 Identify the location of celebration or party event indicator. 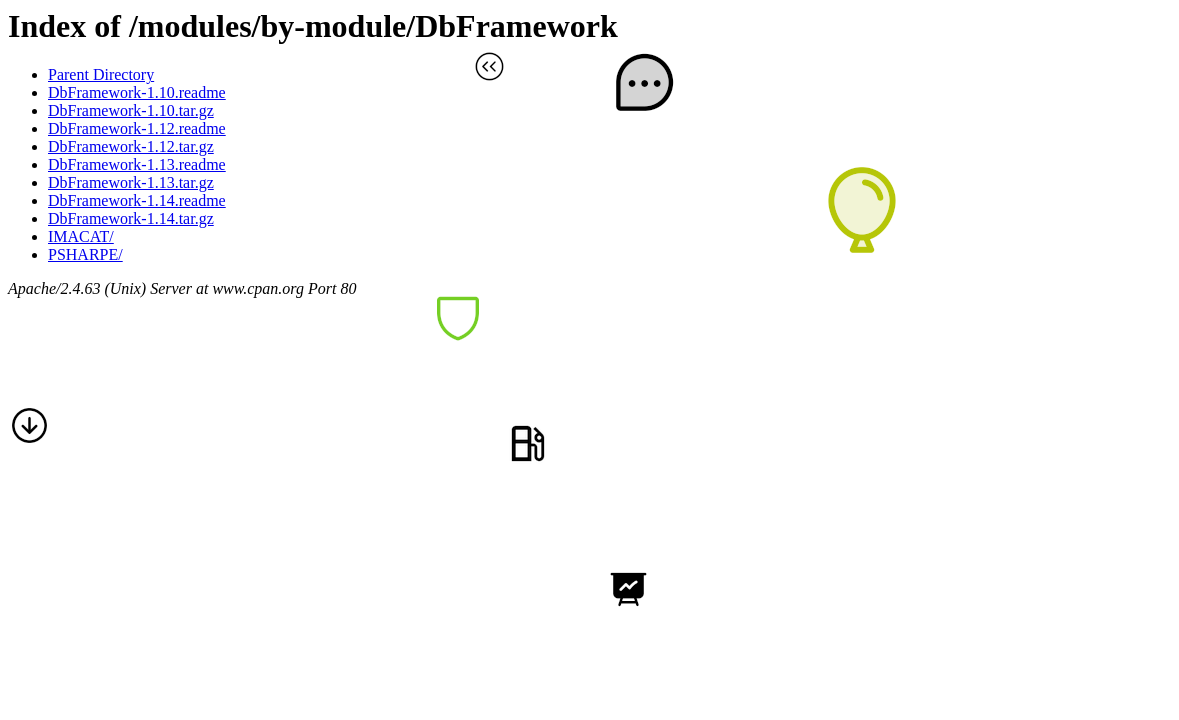
(862, 210).